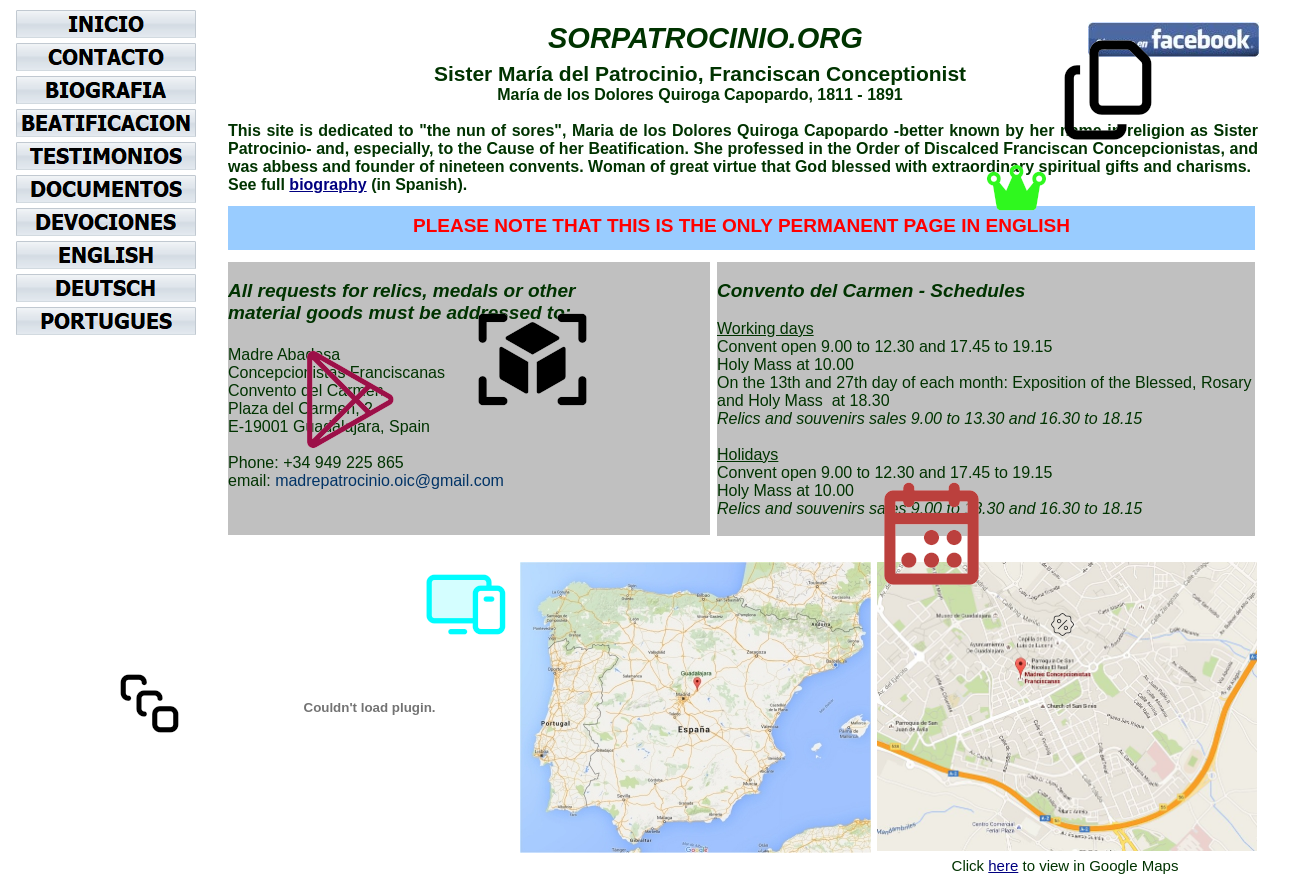 This screenshot has width=1304, height=887. What do you see at coordinates (341, 399) in the screenshot?
I see `open google play store` at bounding box center [341, 399].